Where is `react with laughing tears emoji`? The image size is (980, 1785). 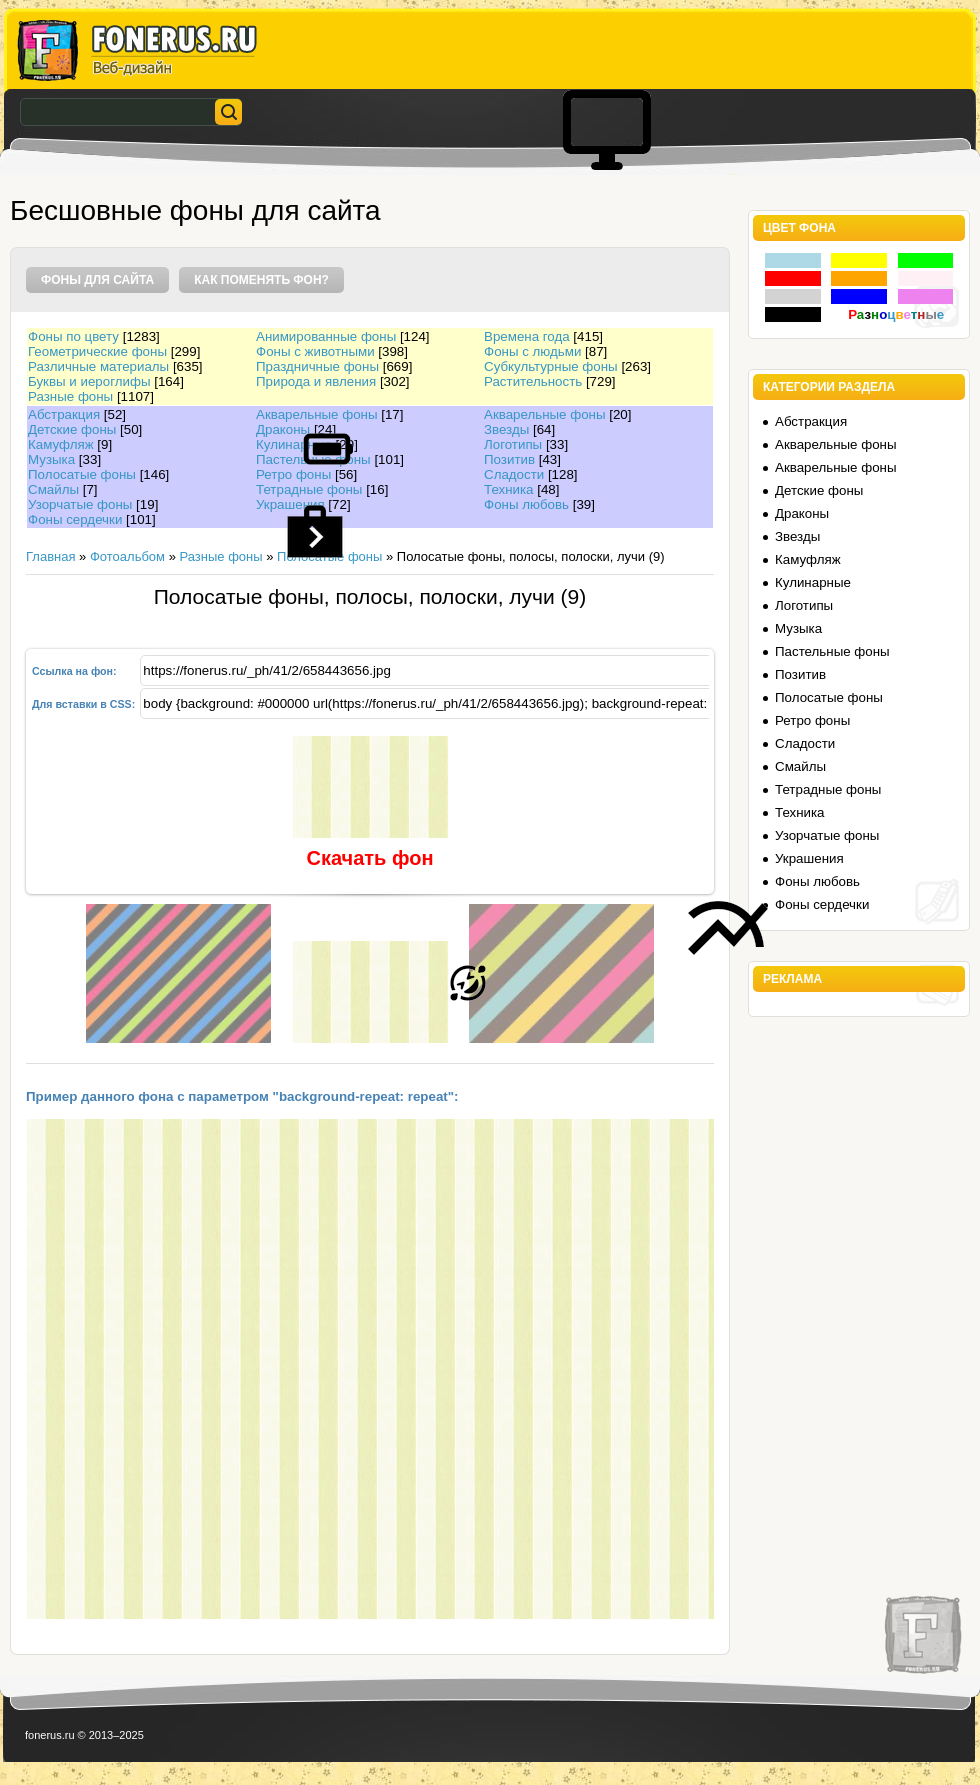 react with laughing tears emoji is located at coordinates (468, 983).